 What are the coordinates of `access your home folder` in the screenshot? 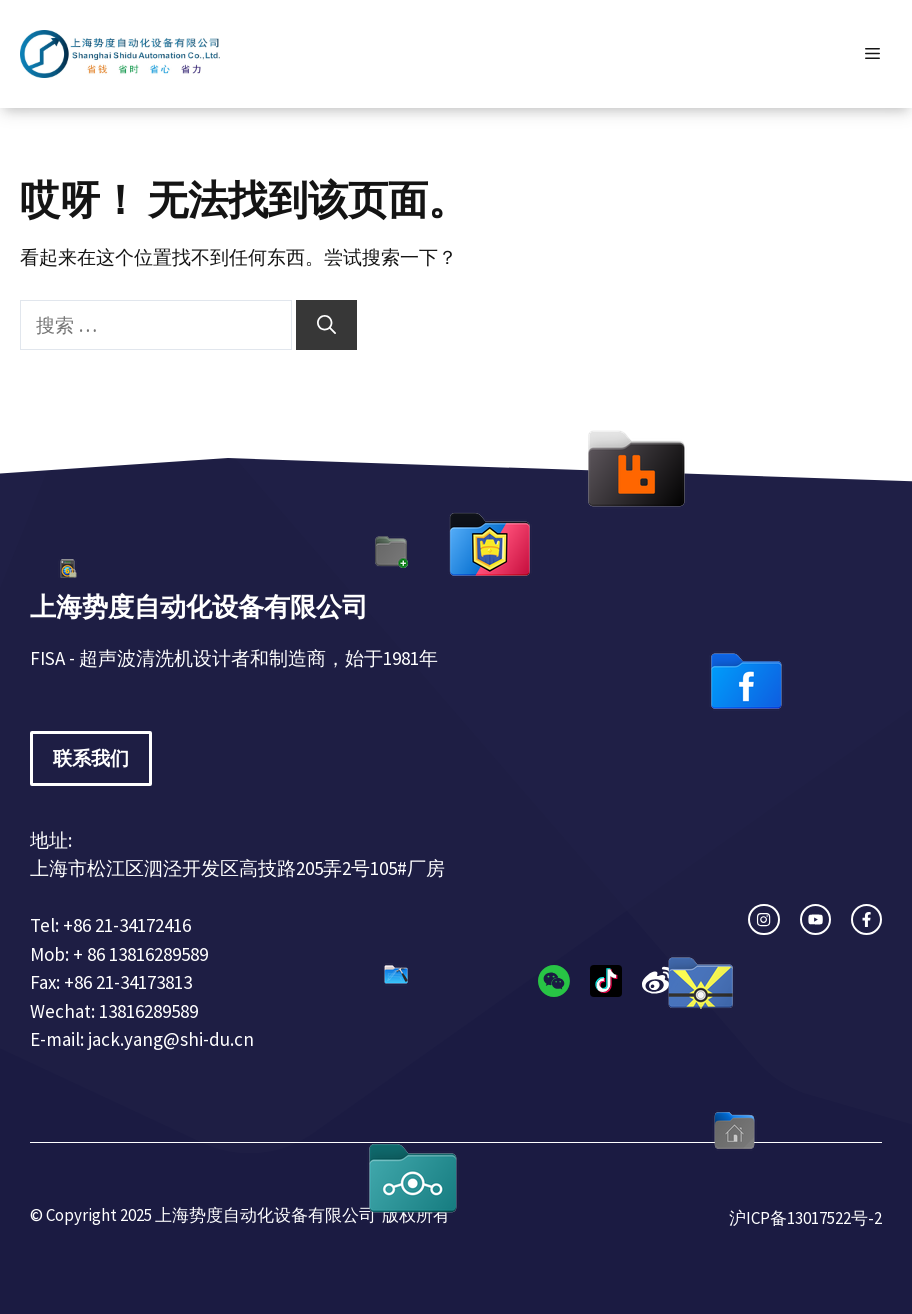 It's located at (734, 1130).